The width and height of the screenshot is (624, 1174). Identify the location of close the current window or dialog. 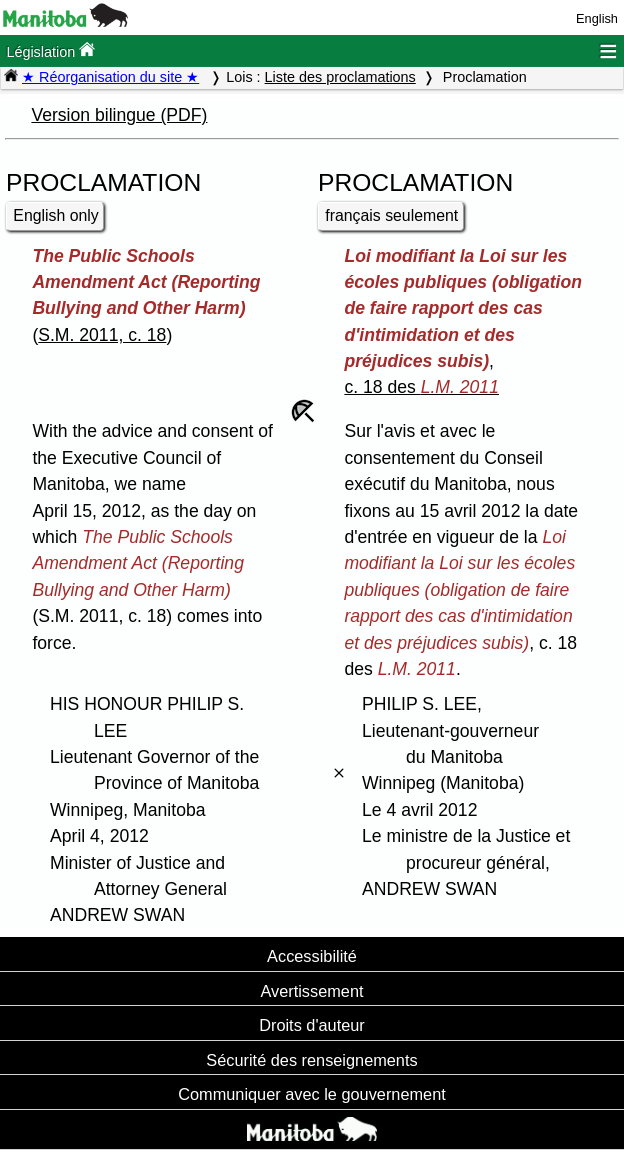
(339, 773).